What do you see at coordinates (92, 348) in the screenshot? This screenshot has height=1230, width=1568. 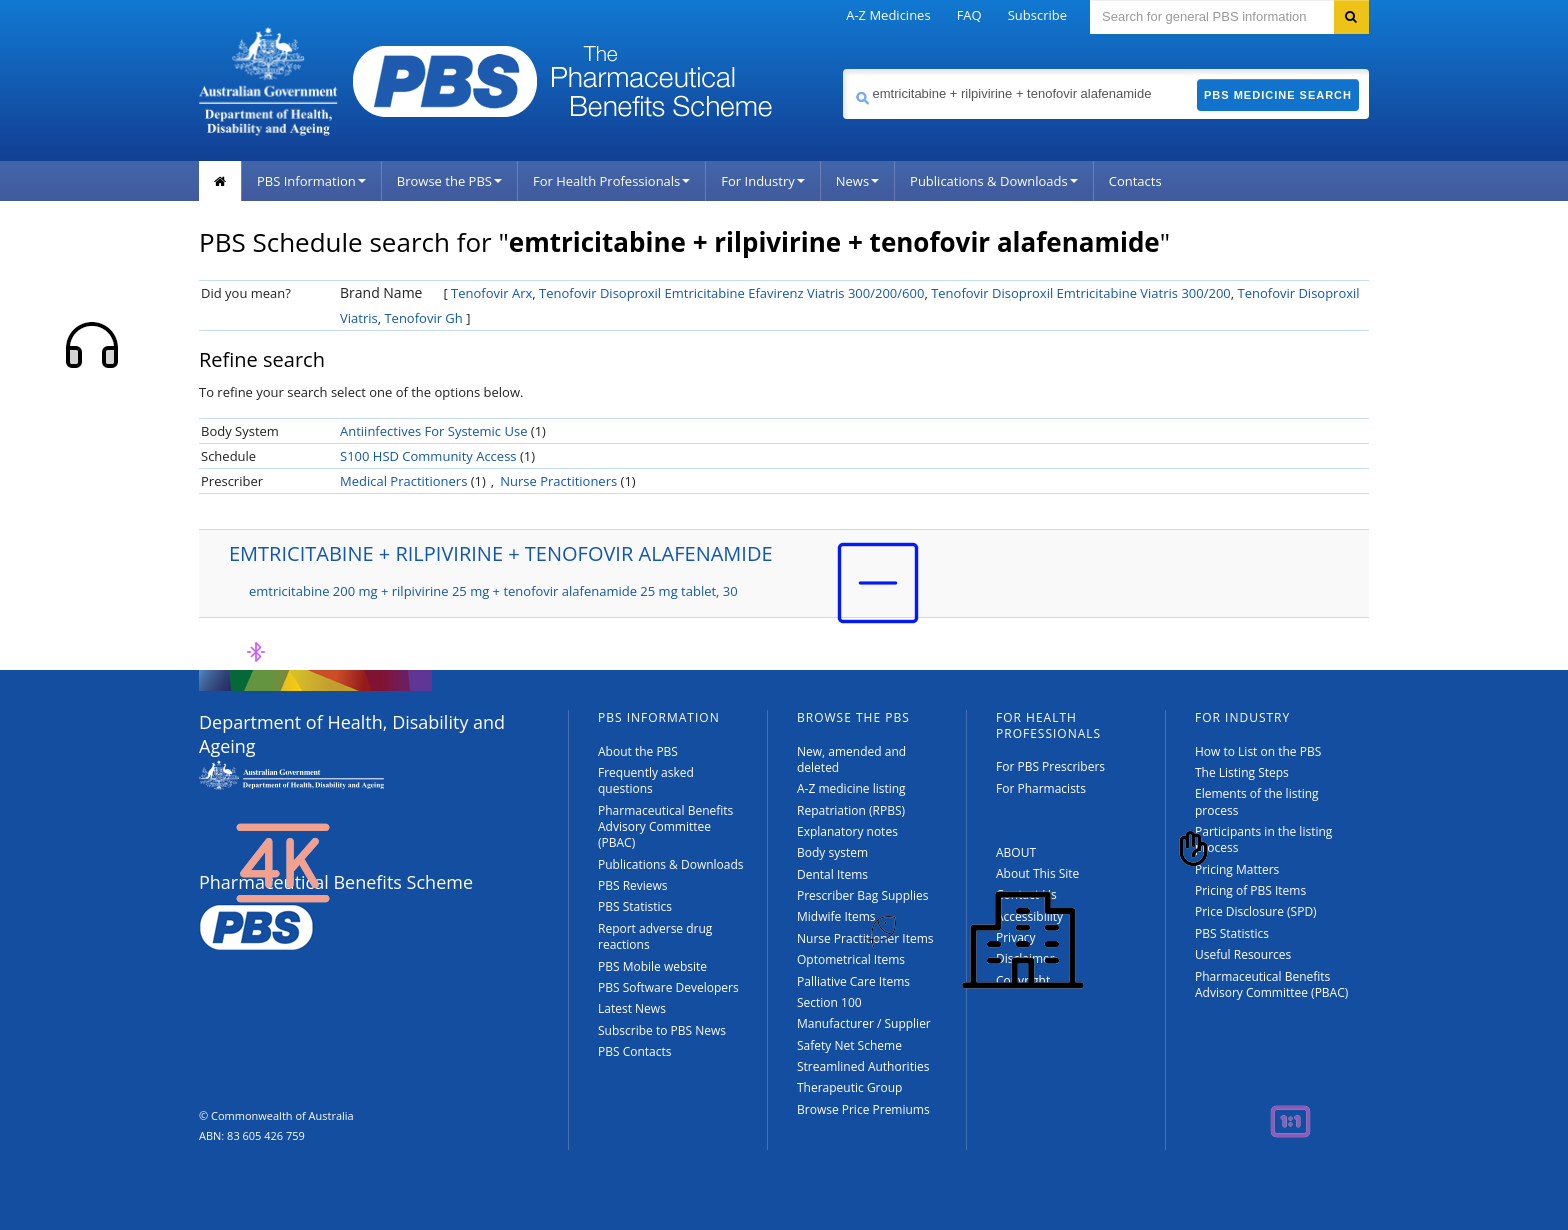 I see `access audio or music playback` at bounding box center [92, 348].